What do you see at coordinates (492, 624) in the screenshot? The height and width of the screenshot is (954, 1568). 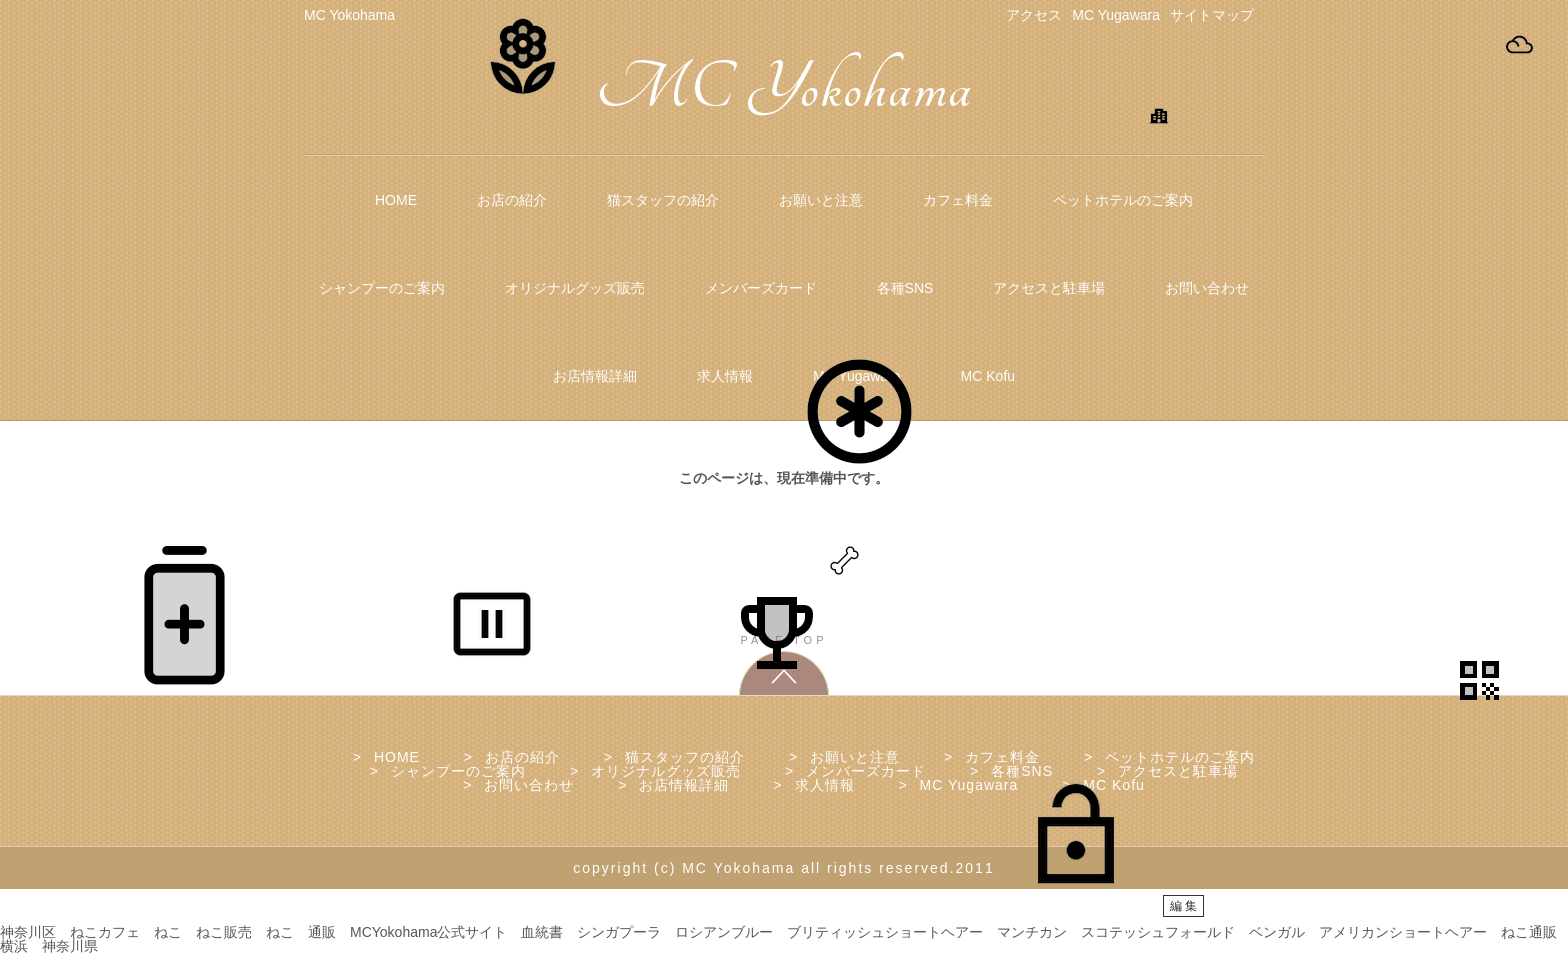 I see `pause an ongoing presentation` at bounding box center [492, 624].